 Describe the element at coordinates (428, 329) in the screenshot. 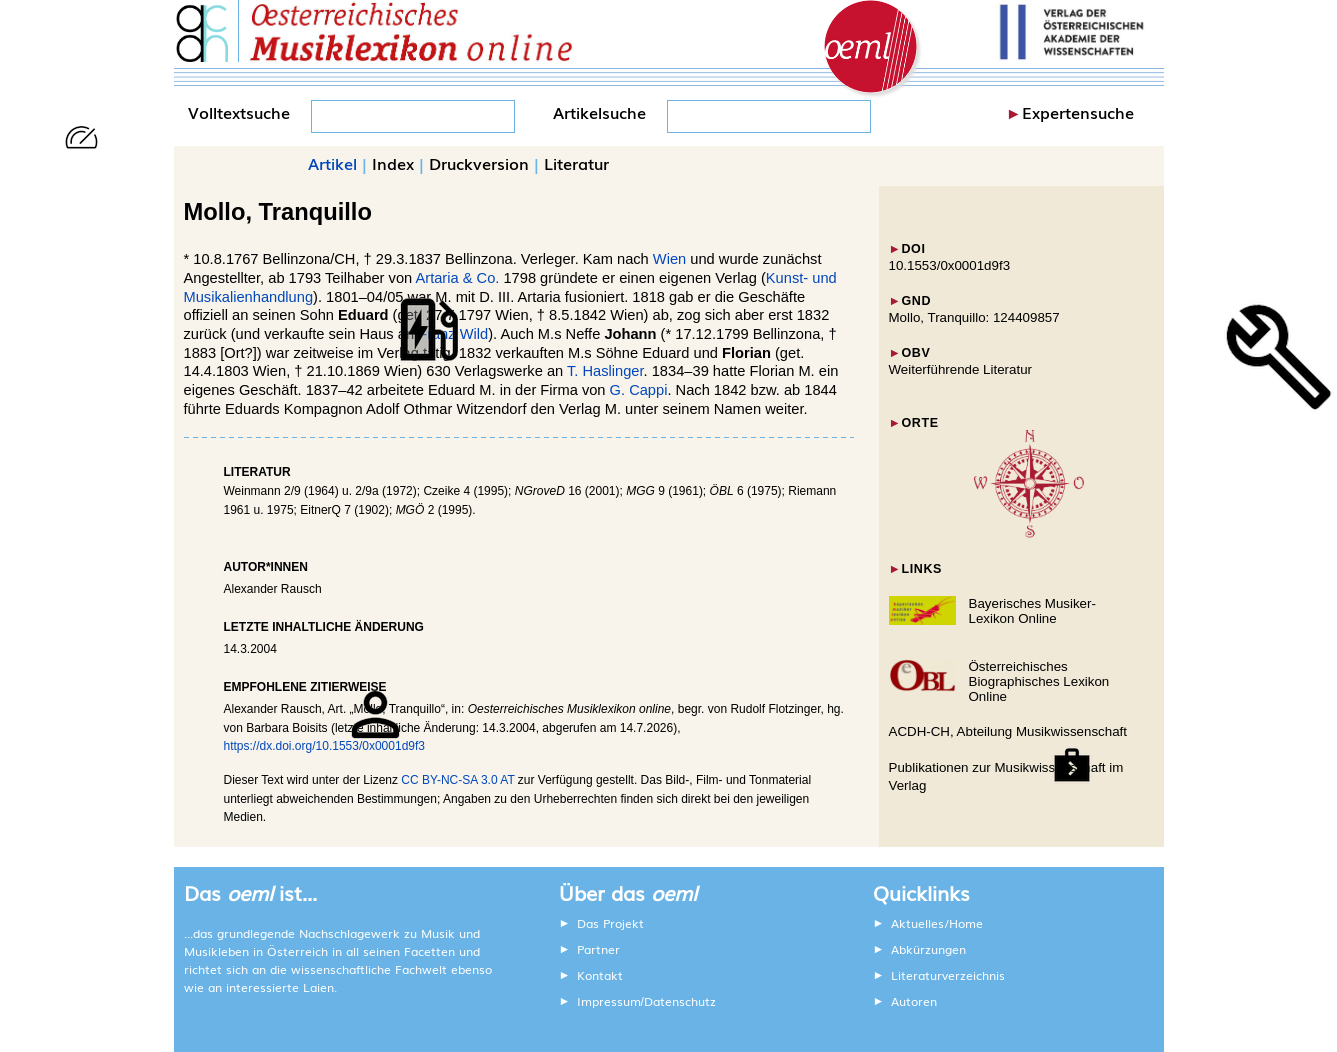

I see `find nearby electric vehicle charging stations` at that location.